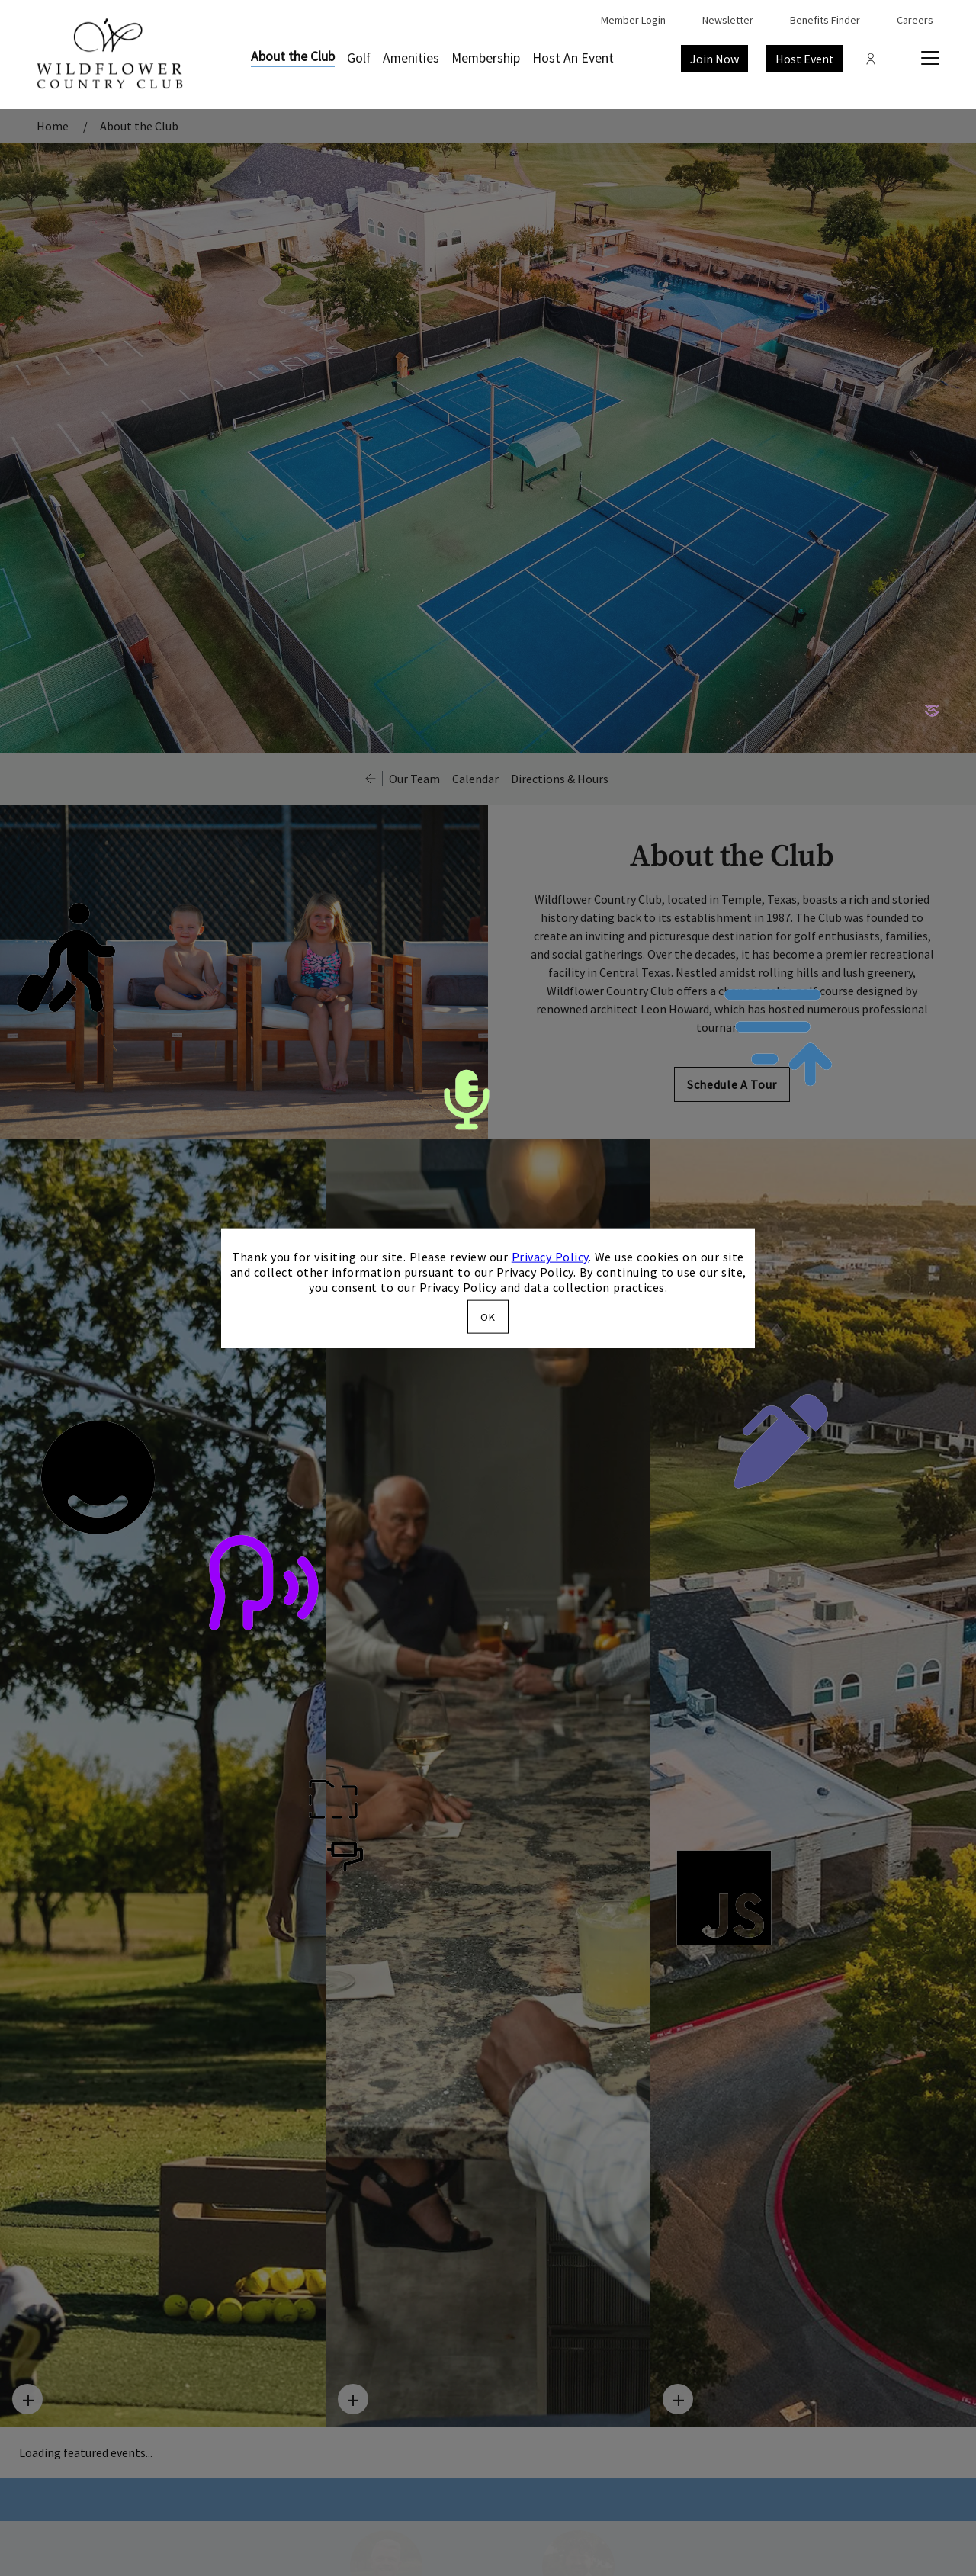 The width and height of the screenshot is (976, 2576). Describe the element at coordinates (98, 1477) in the screenshot. I see `apply inner shadow effect to bottom edge` at that location.